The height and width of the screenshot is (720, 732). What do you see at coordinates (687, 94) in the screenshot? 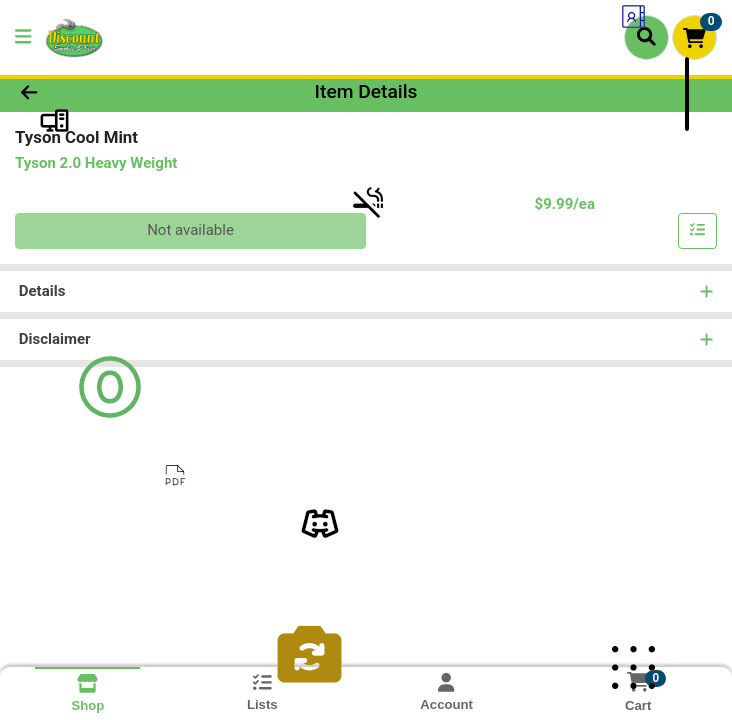
I see `vertical divider or separator between UI elements` at bounding box center [687, 94].